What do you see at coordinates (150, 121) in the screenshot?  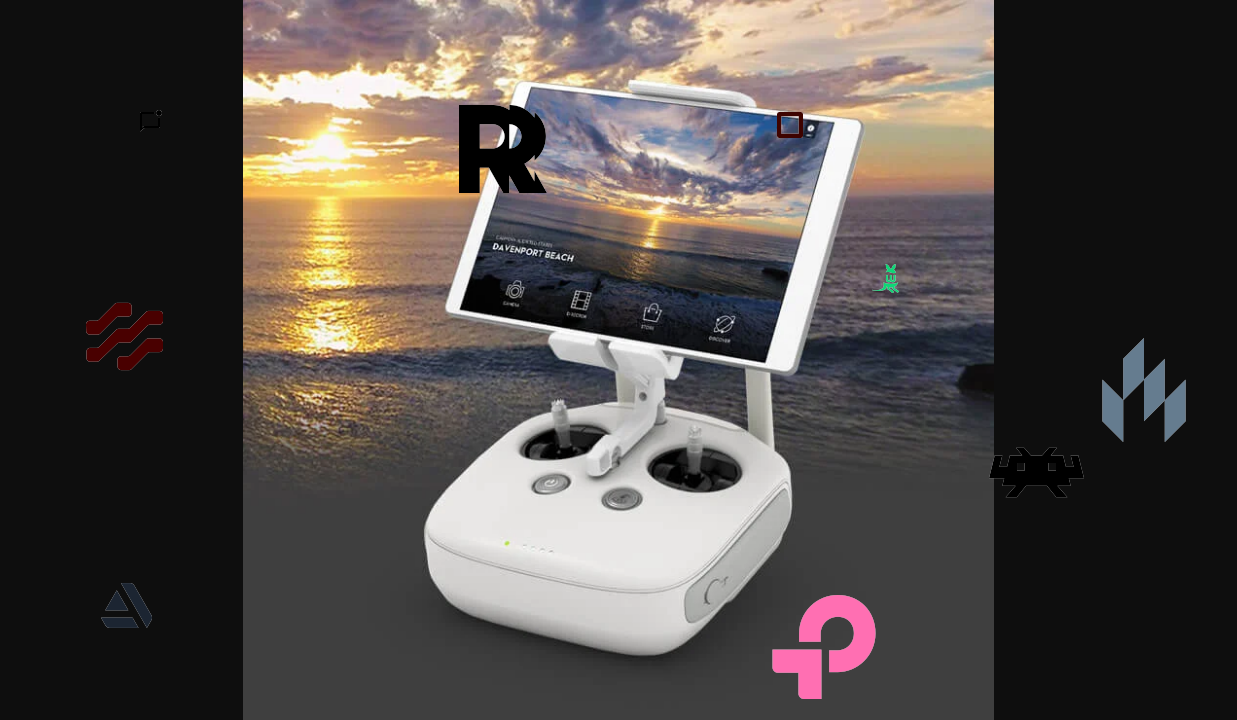 I see `indicates unread messages in chat` at bounding box center [150, 121].